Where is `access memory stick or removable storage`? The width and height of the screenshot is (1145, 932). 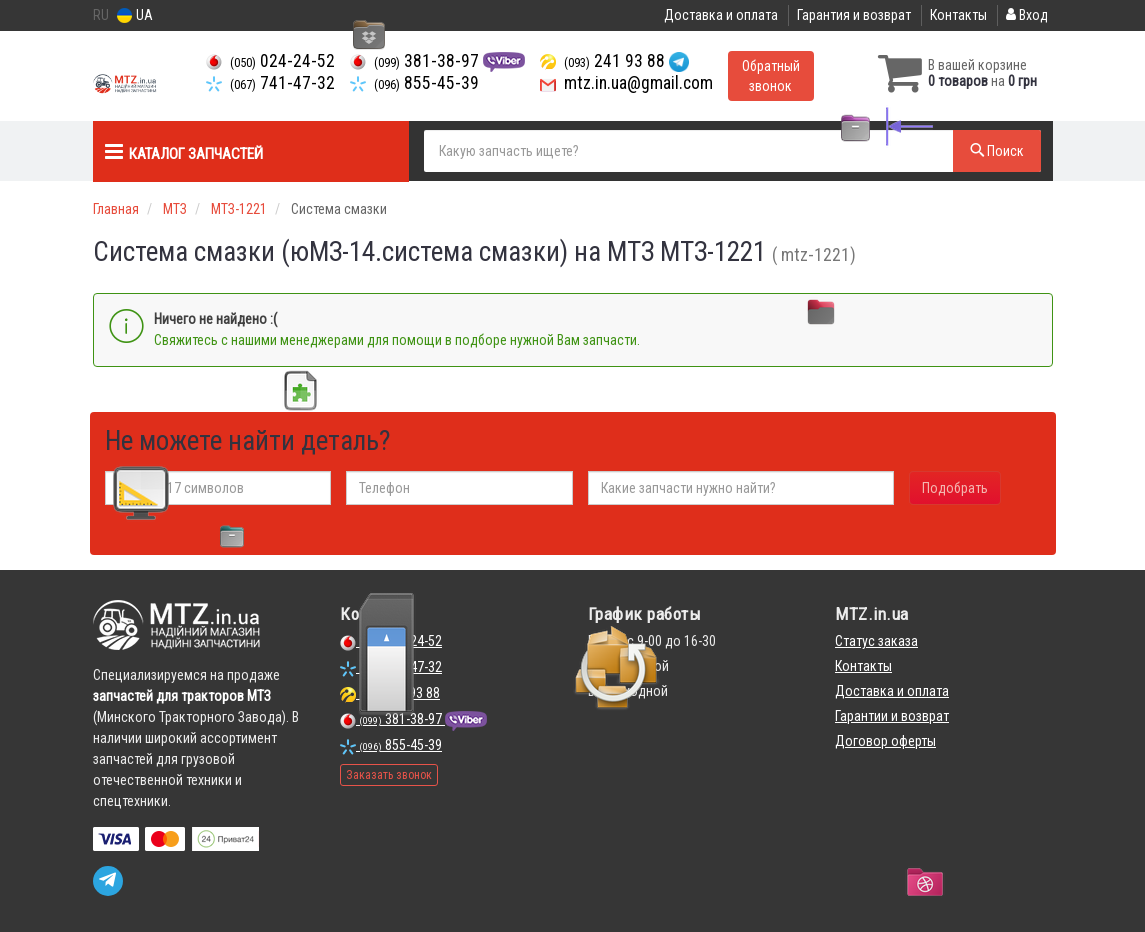 access memory stick or removable storage is located at coordinates (386, 654).